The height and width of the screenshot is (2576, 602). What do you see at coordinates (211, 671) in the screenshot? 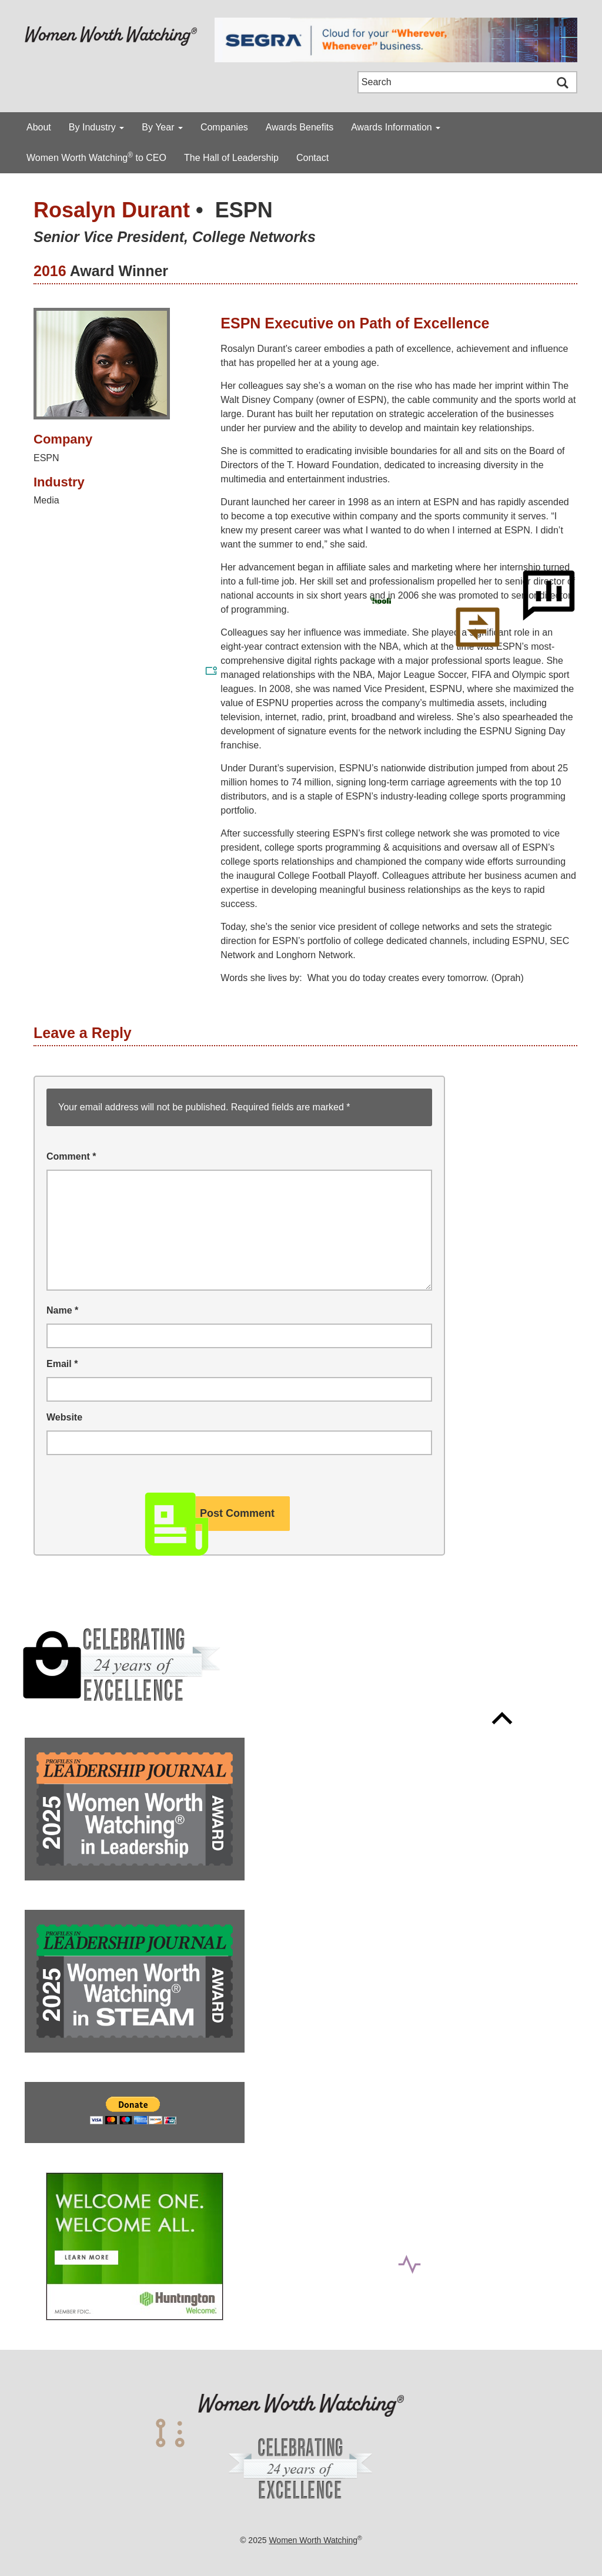
I see `access phone camera or video recording` at bounding box center [211, 671].